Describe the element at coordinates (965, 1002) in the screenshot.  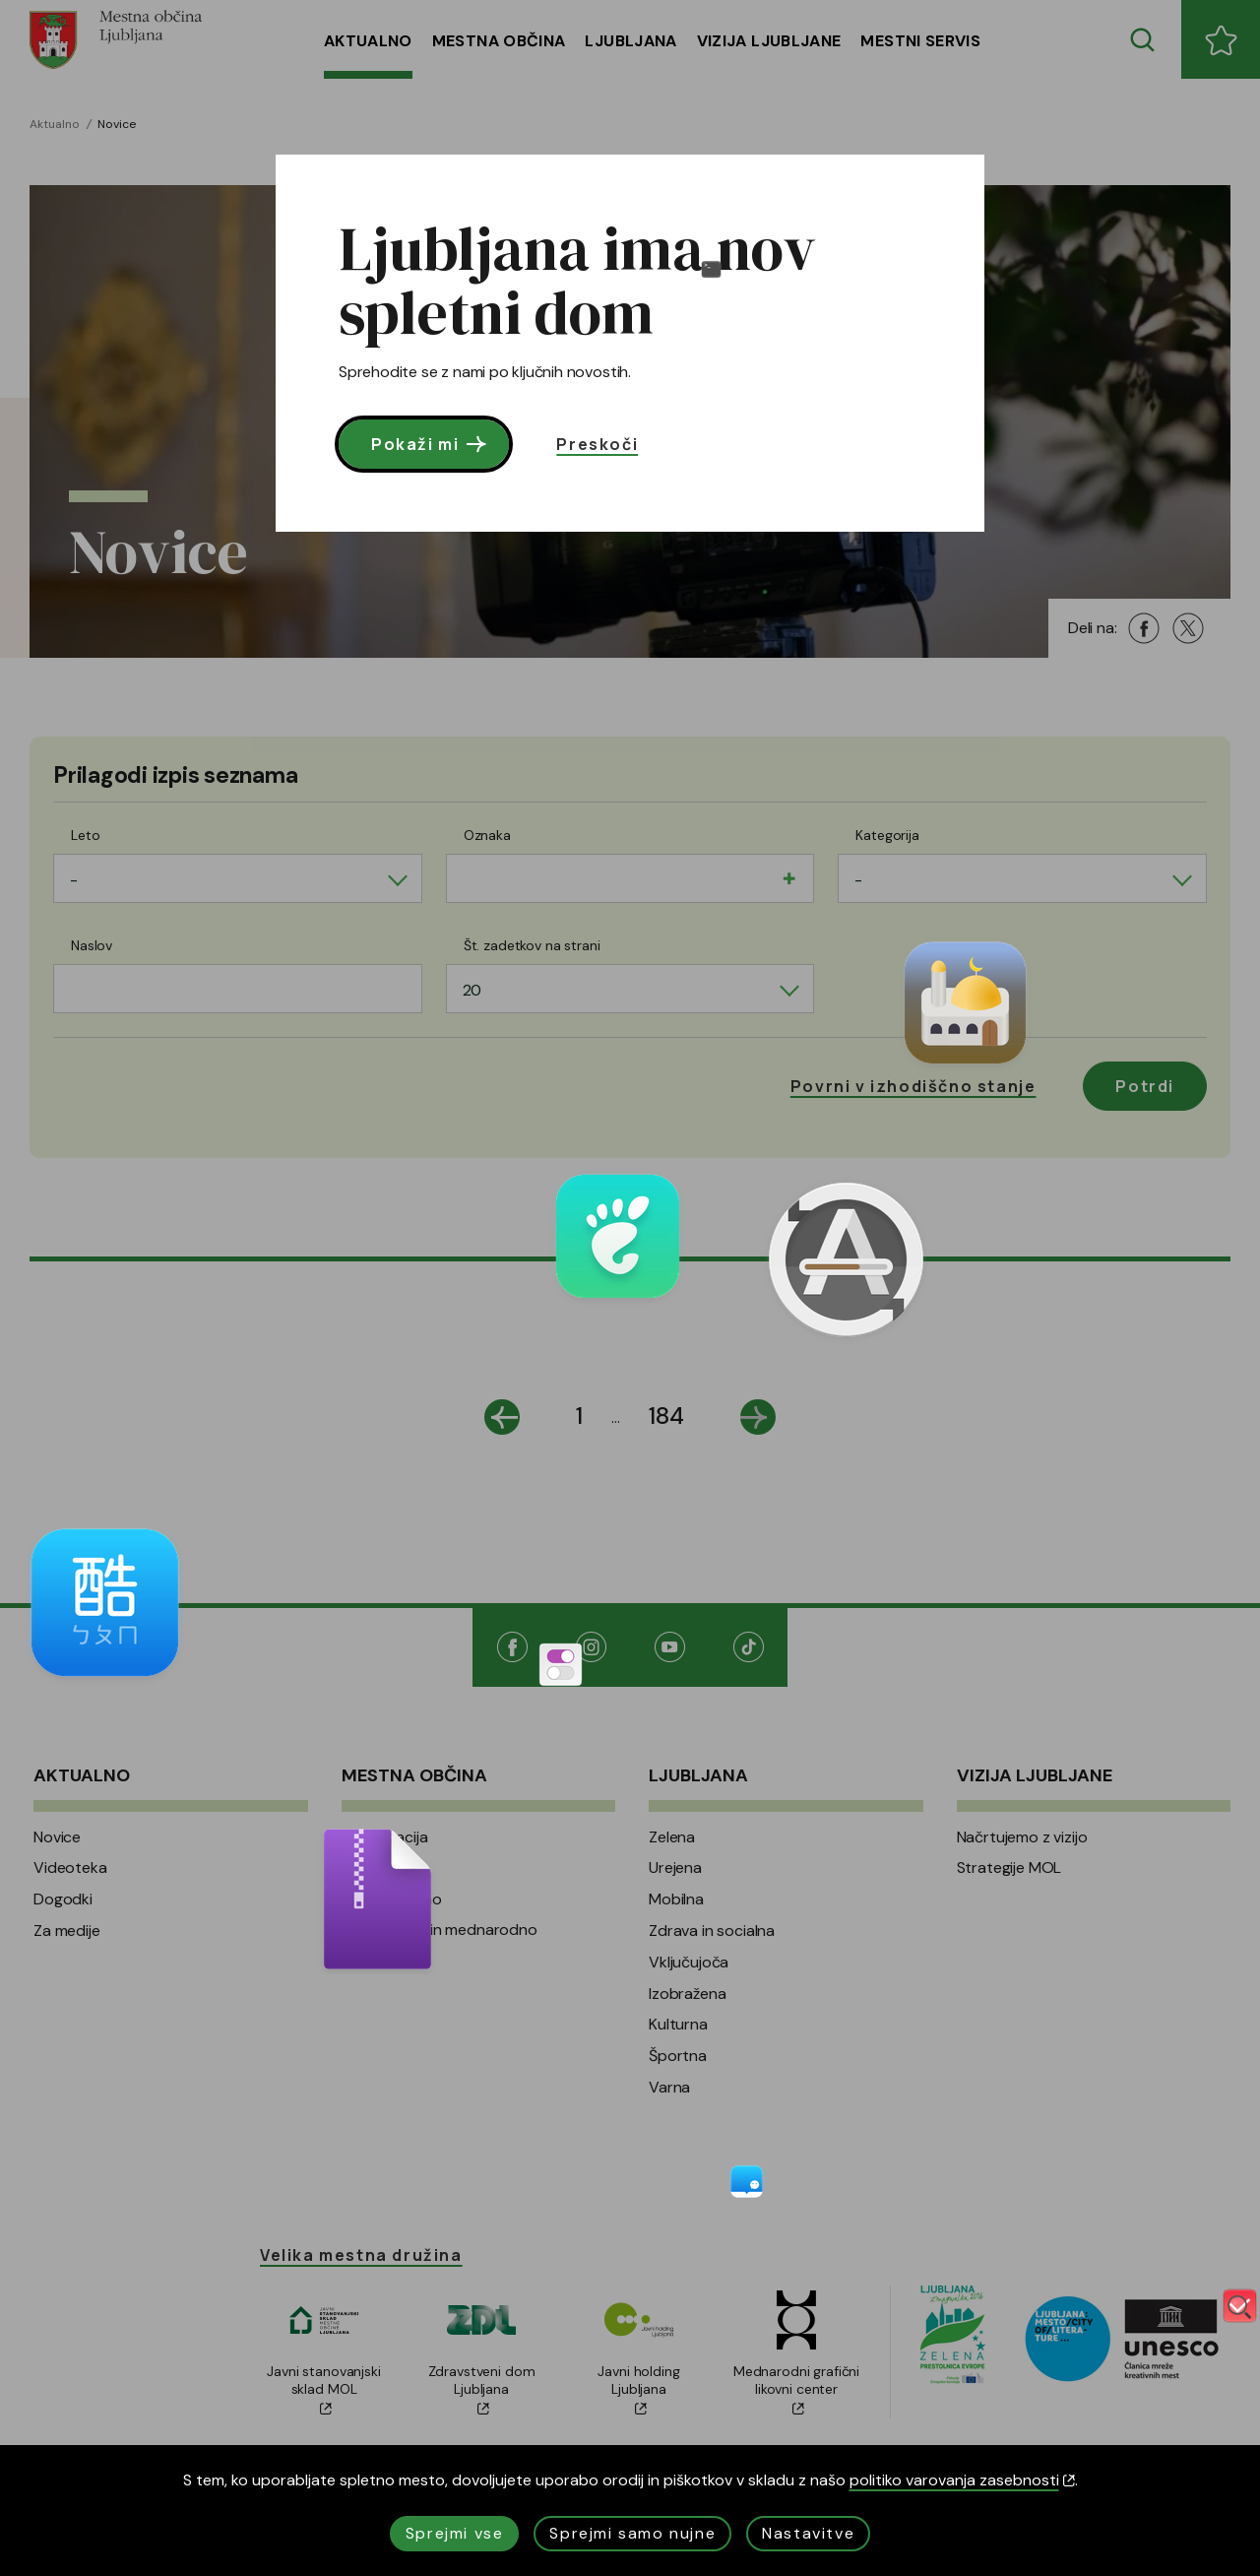
I see `open the vaktisalah islamic prayer times app` at that location.